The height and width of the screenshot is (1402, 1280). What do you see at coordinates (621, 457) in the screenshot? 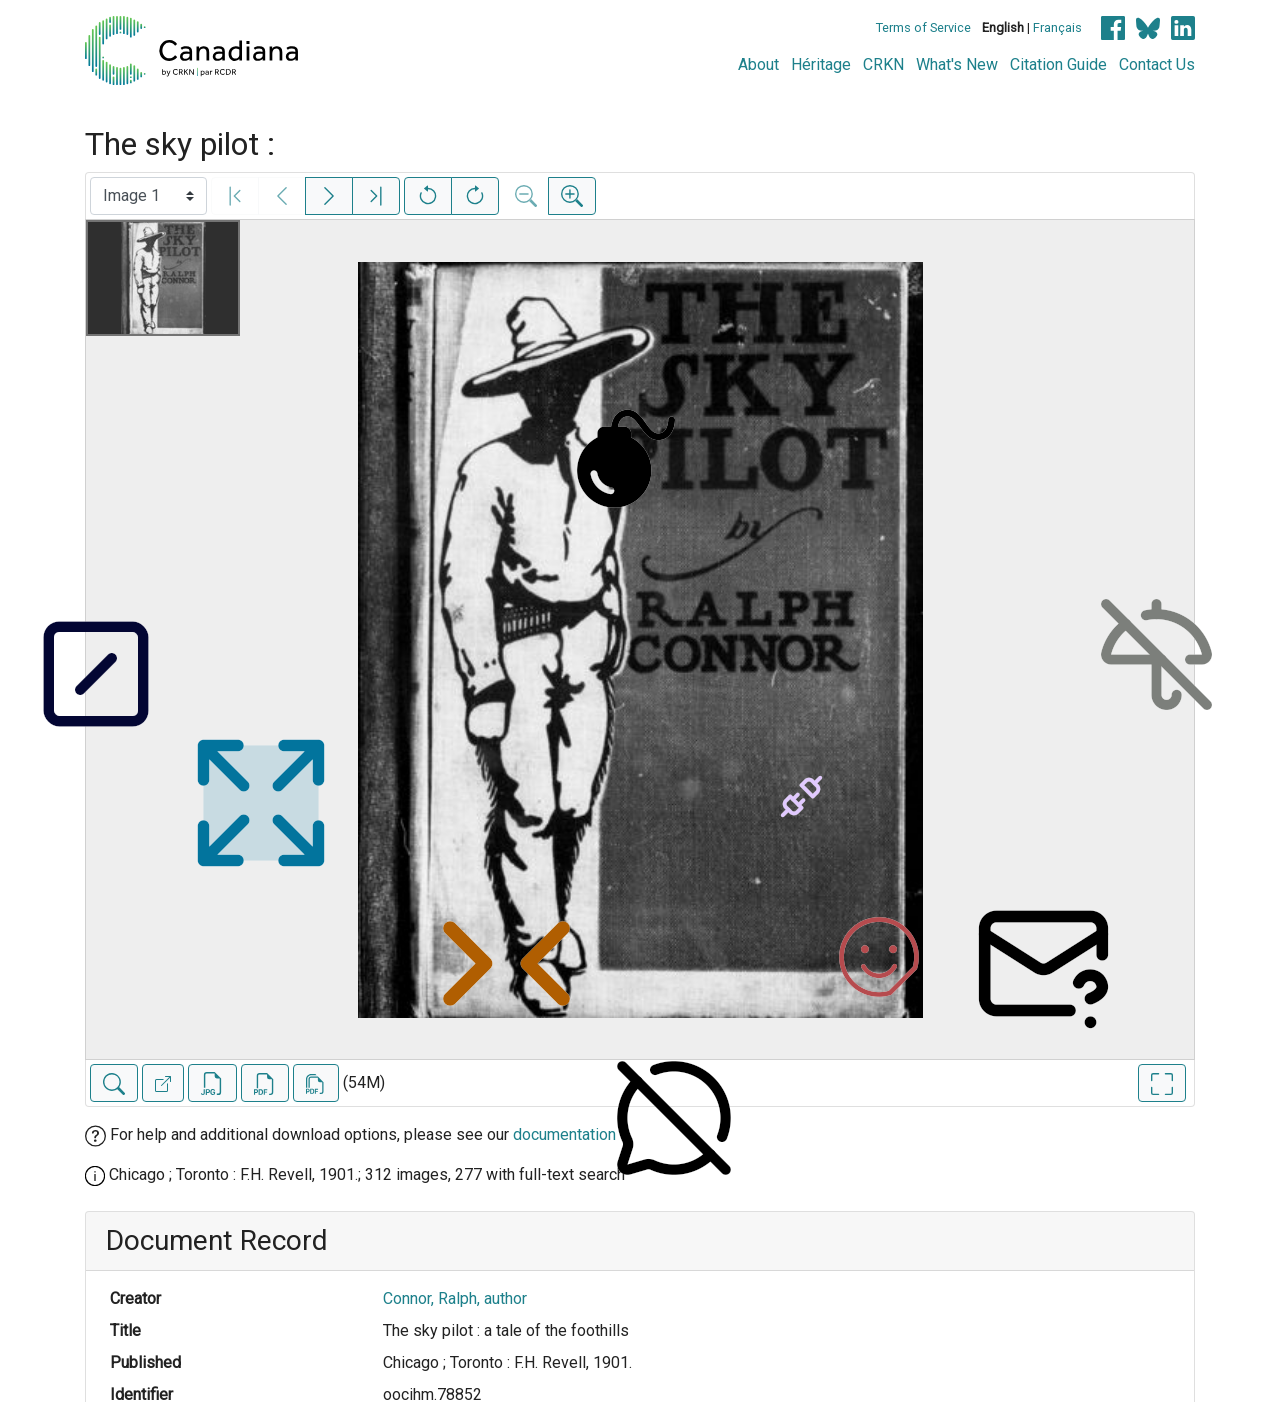
I see `indicates a destructive or dangerous action` at bounding box center [621, 457].